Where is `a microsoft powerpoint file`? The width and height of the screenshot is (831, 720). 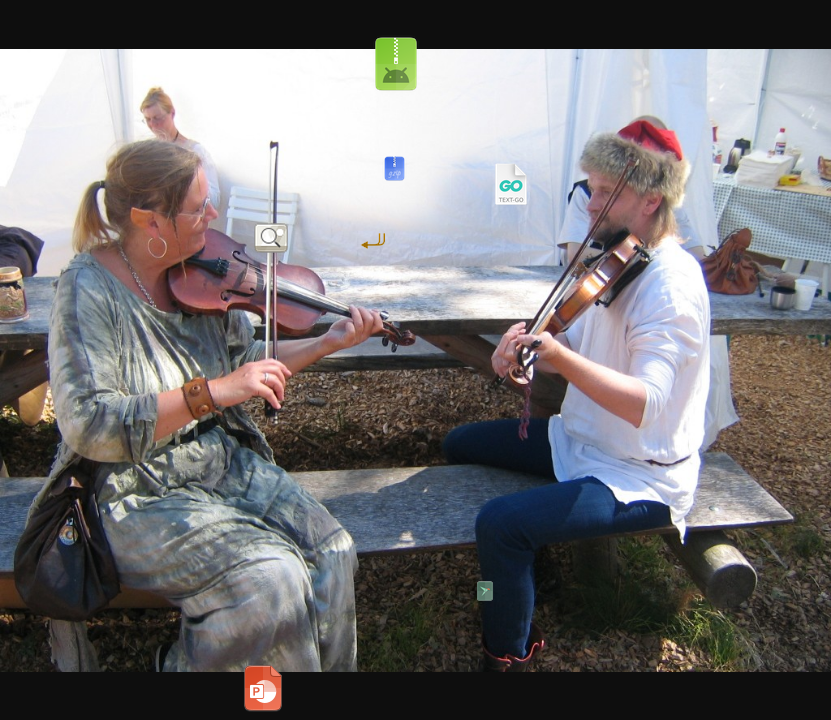
a microsoft powerpoint file is located at coordinates (263, 688).